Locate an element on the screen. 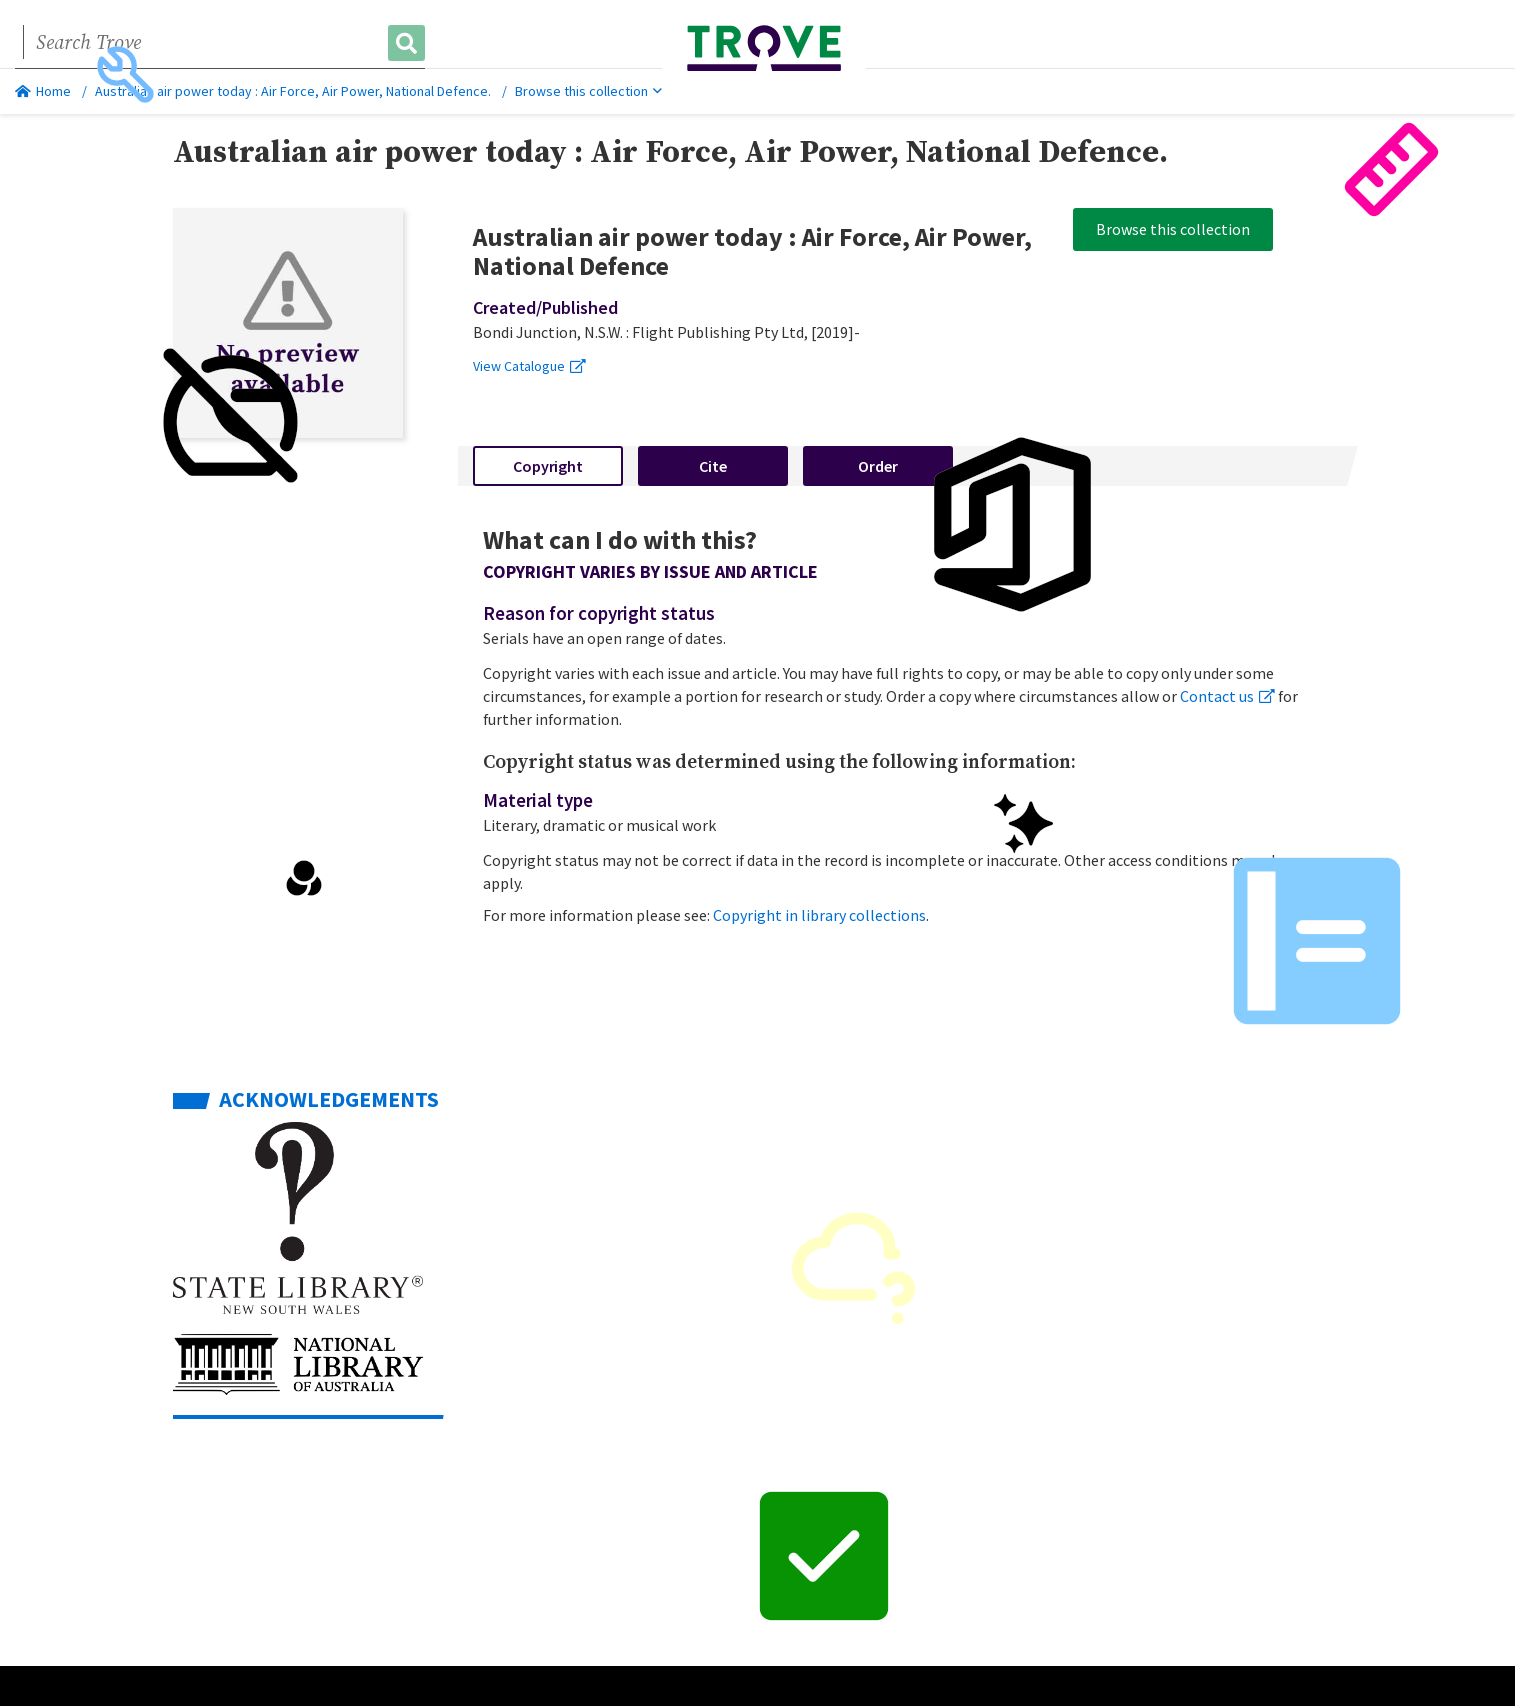  open Microsoft Office suite is located at coordinates (1012, 524).